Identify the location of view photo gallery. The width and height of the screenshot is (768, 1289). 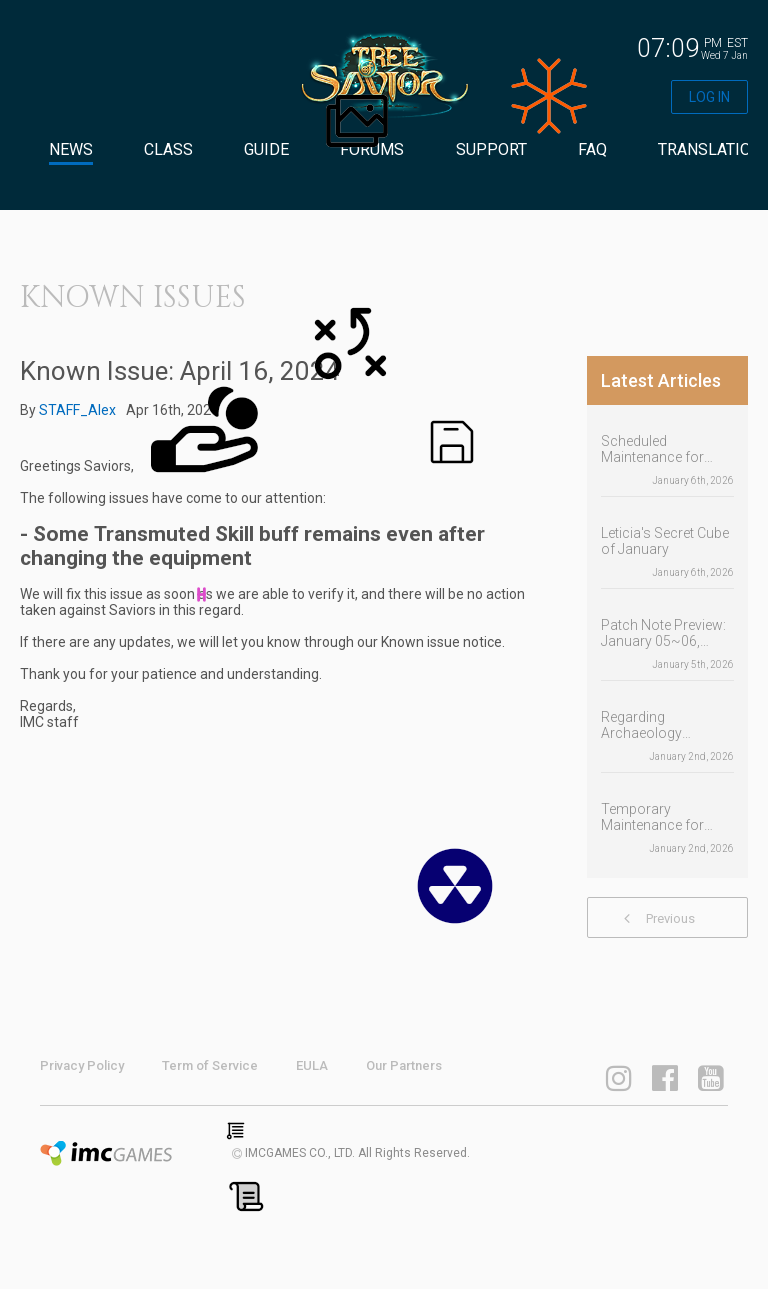
(357, 121).